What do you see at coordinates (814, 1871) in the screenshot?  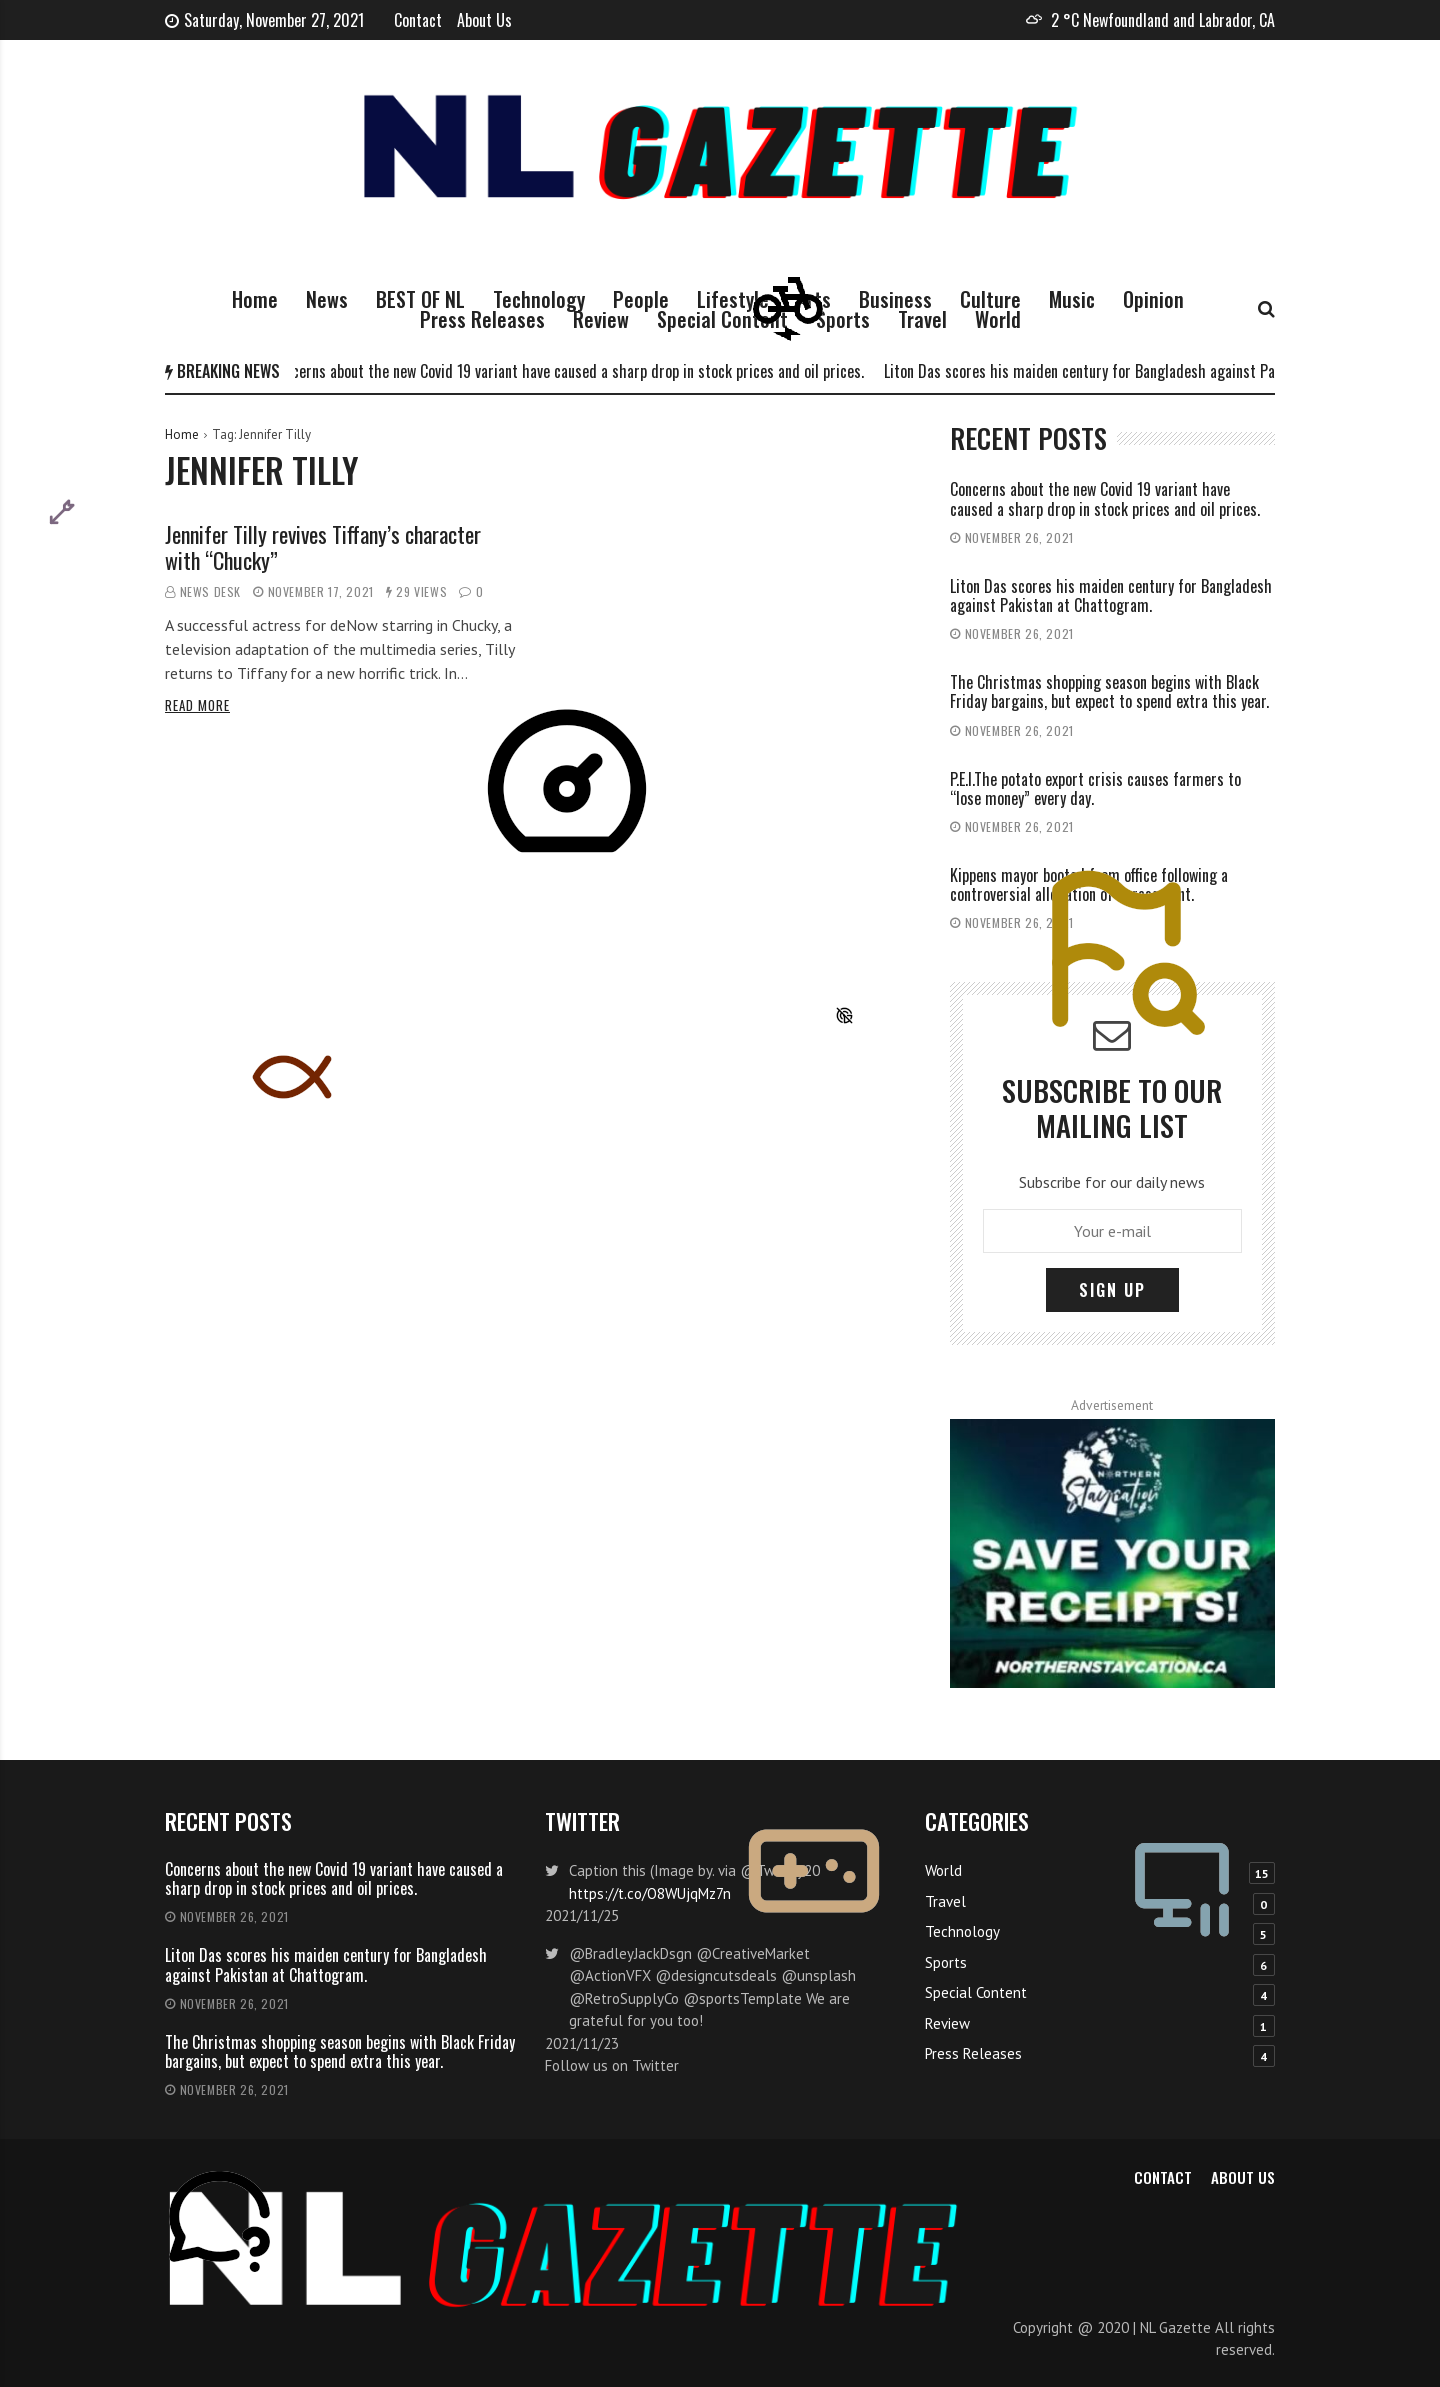 I see `access gaming or game center features` at bounding box center [814, 1871].